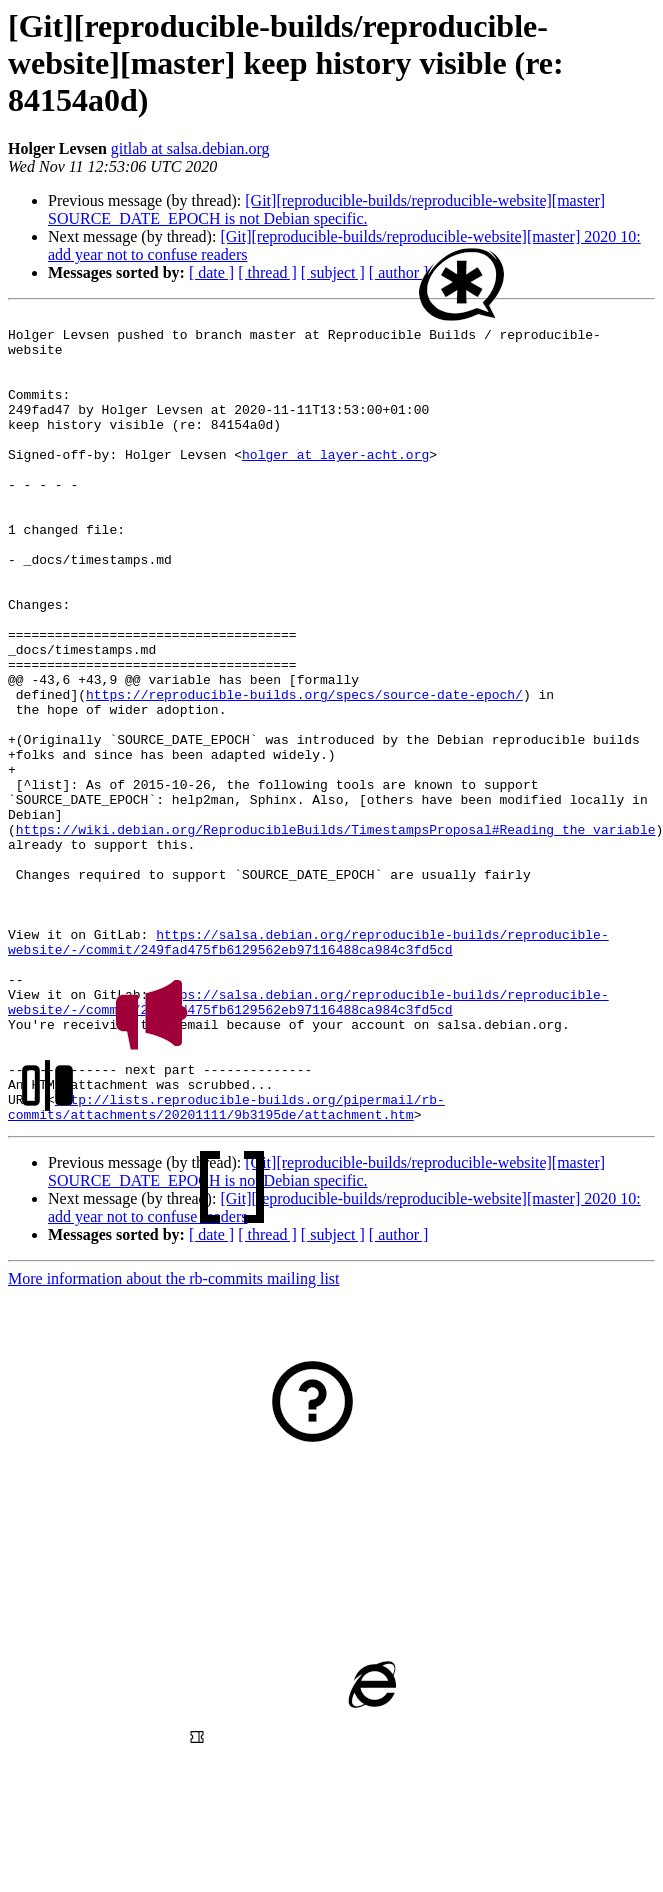 The image size is (663, 1892). What do you see at coordinates (197, 1737) in the screenshot?
I see `view available coupons or vouchers` at bounding box center [197, 1737].